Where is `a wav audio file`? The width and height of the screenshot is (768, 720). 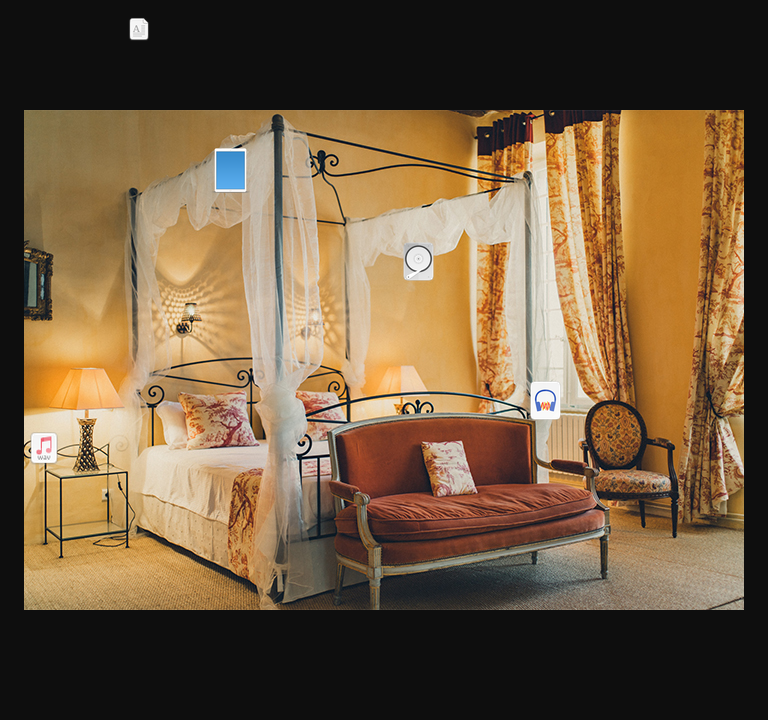 a wav audio file is located at coordinates (44, 448).